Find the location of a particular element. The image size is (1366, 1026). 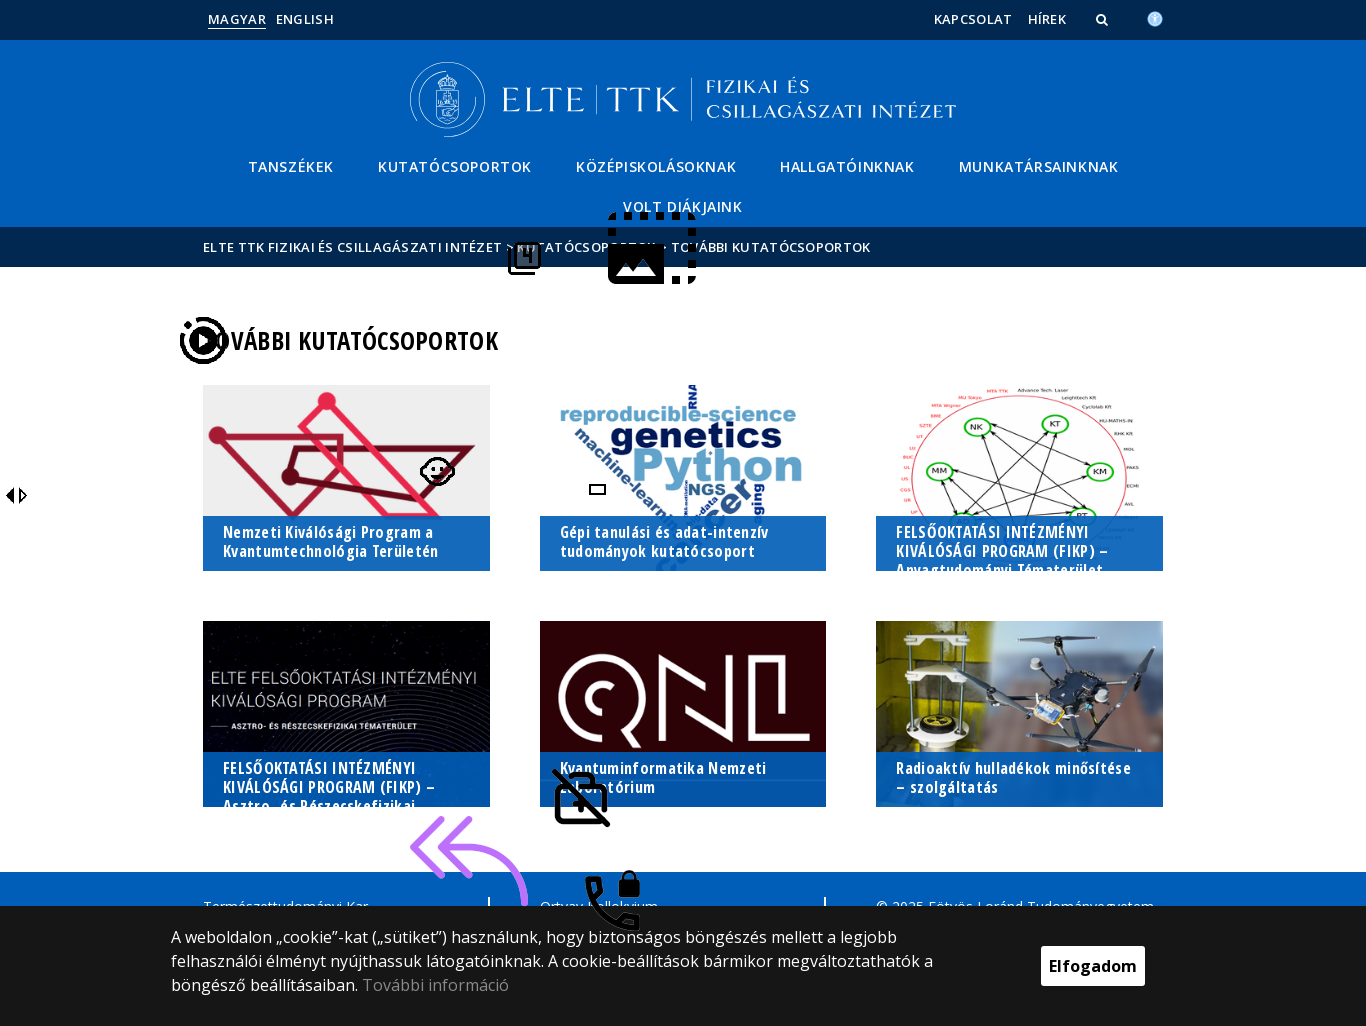

first aid or medical services unavailable is located at coordinates (581, 798).